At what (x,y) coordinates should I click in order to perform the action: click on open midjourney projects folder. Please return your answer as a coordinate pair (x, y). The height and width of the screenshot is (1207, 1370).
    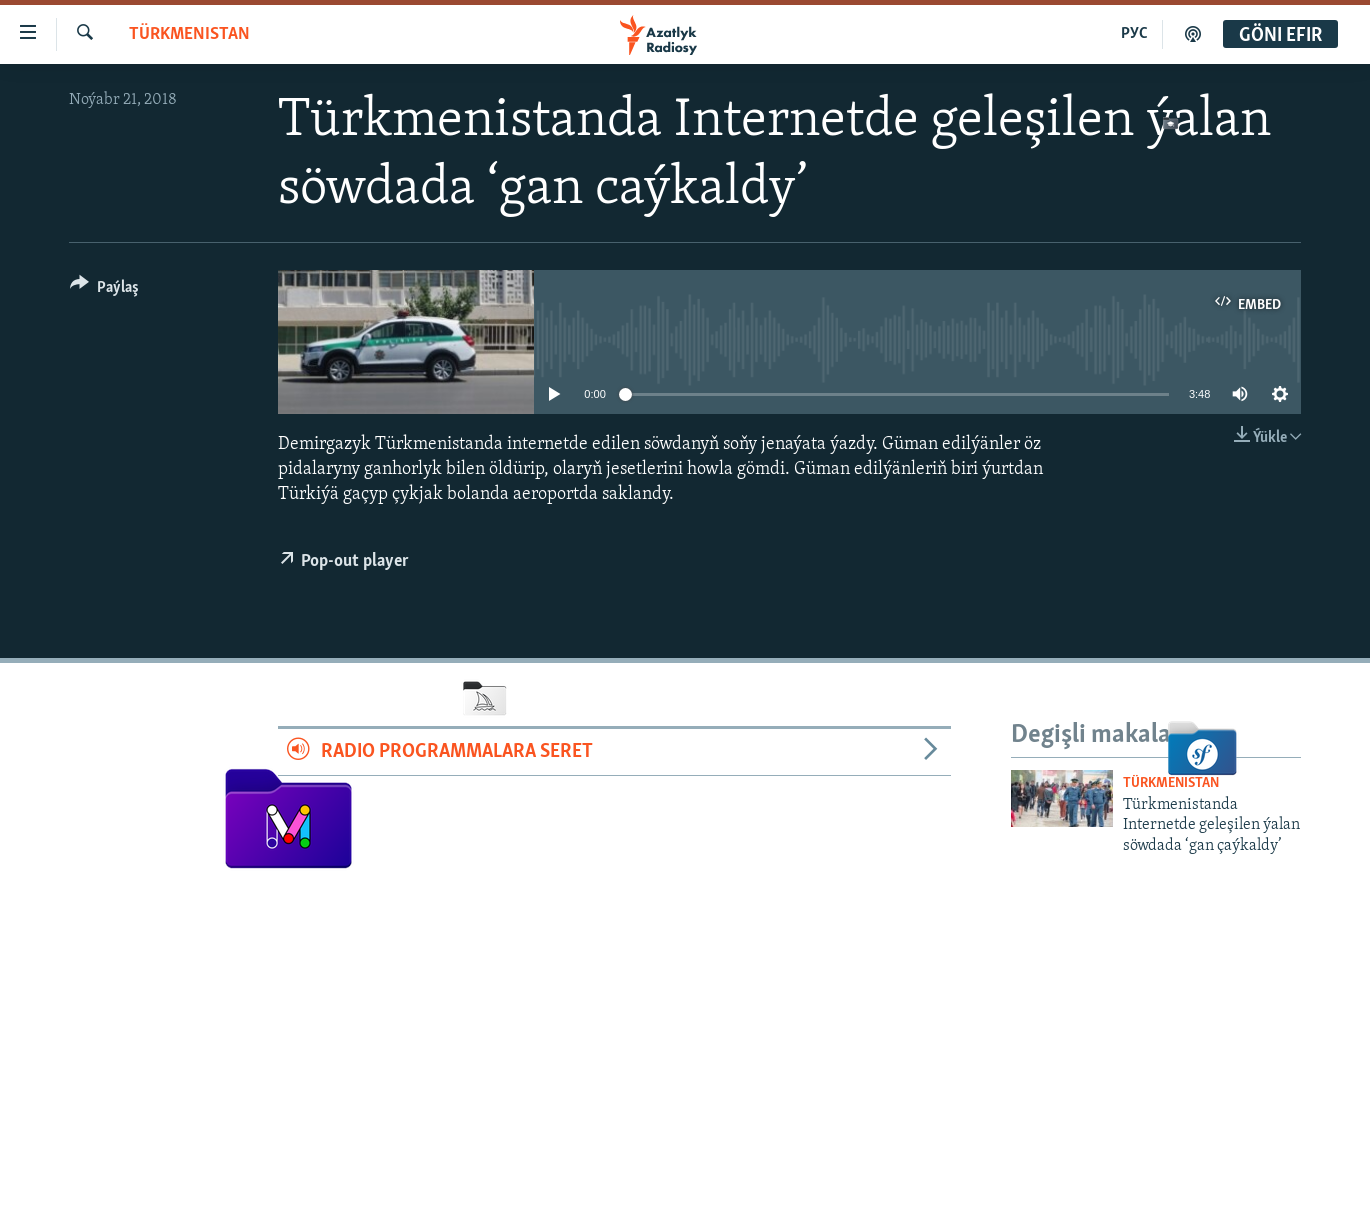
    Looking at the image, I should click on (484, 699).